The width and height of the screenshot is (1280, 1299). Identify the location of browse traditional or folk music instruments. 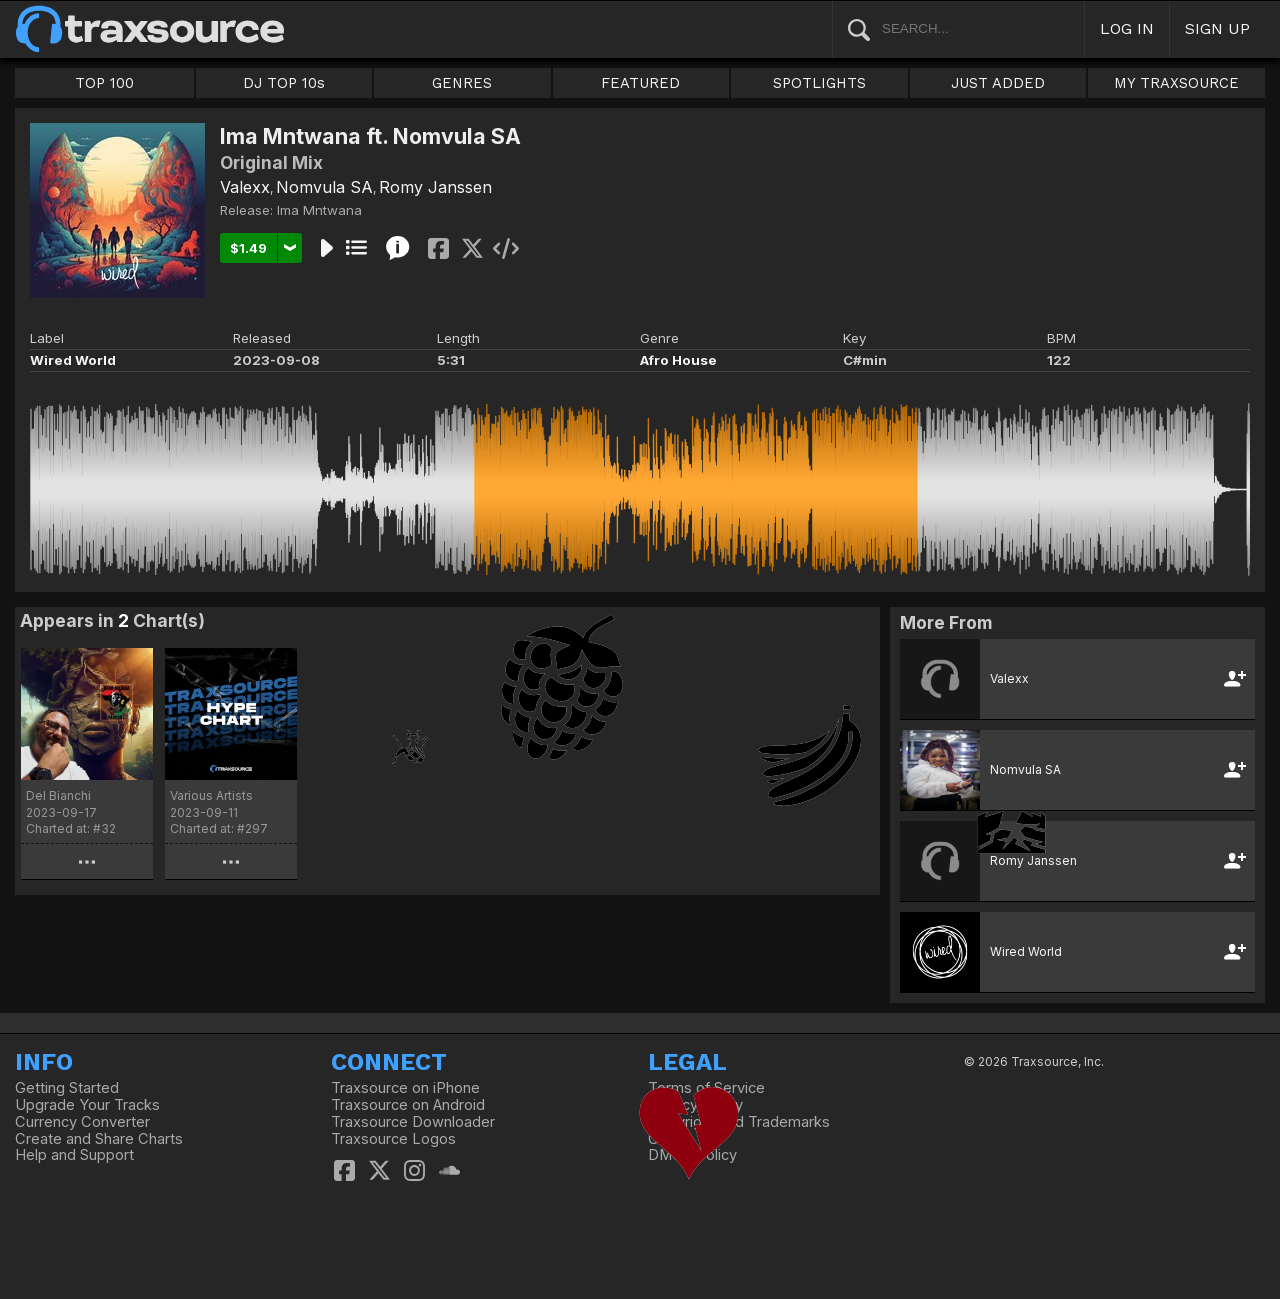
(410, 748).